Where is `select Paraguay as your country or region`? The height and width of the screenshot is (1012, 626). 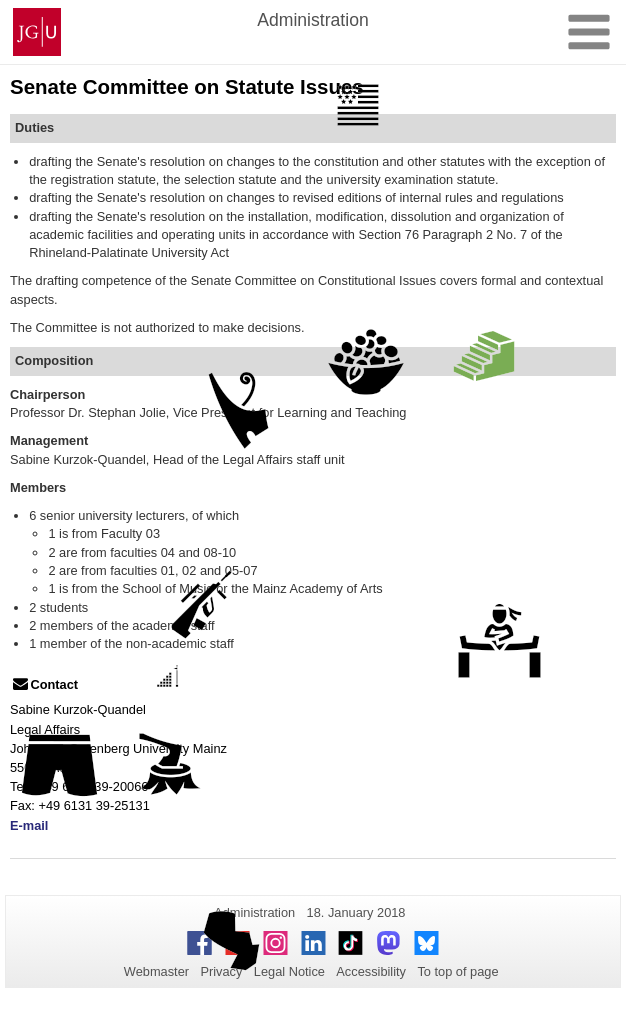 select Paraguay as your country or region is located at coordinates (231, 940).